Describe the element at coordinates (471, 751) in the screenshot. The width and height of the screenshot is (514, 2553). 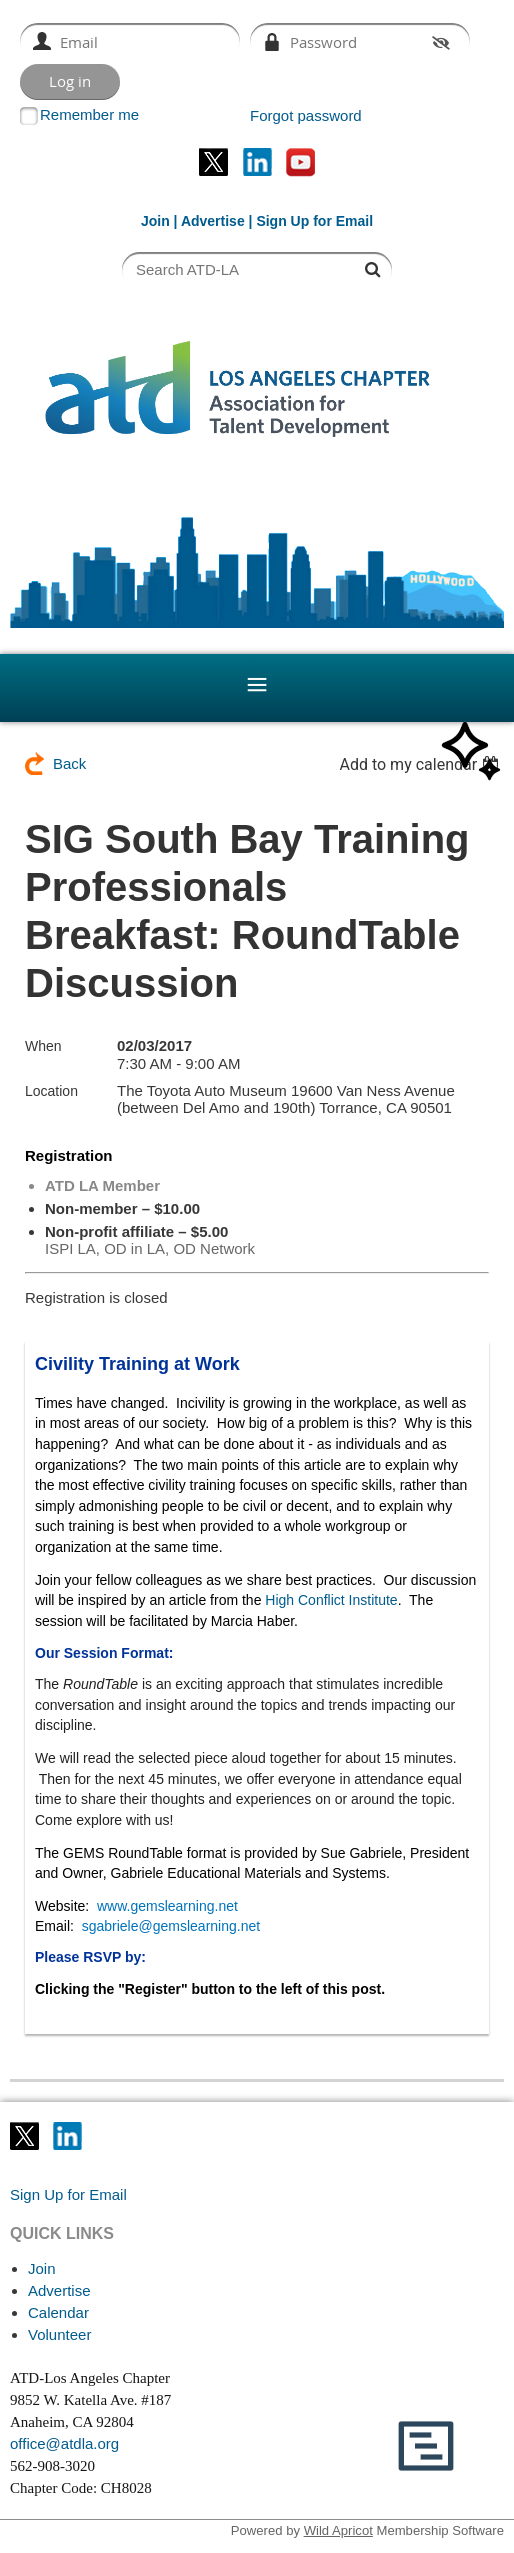
I see `open Google Bard AI assistant` at that location.